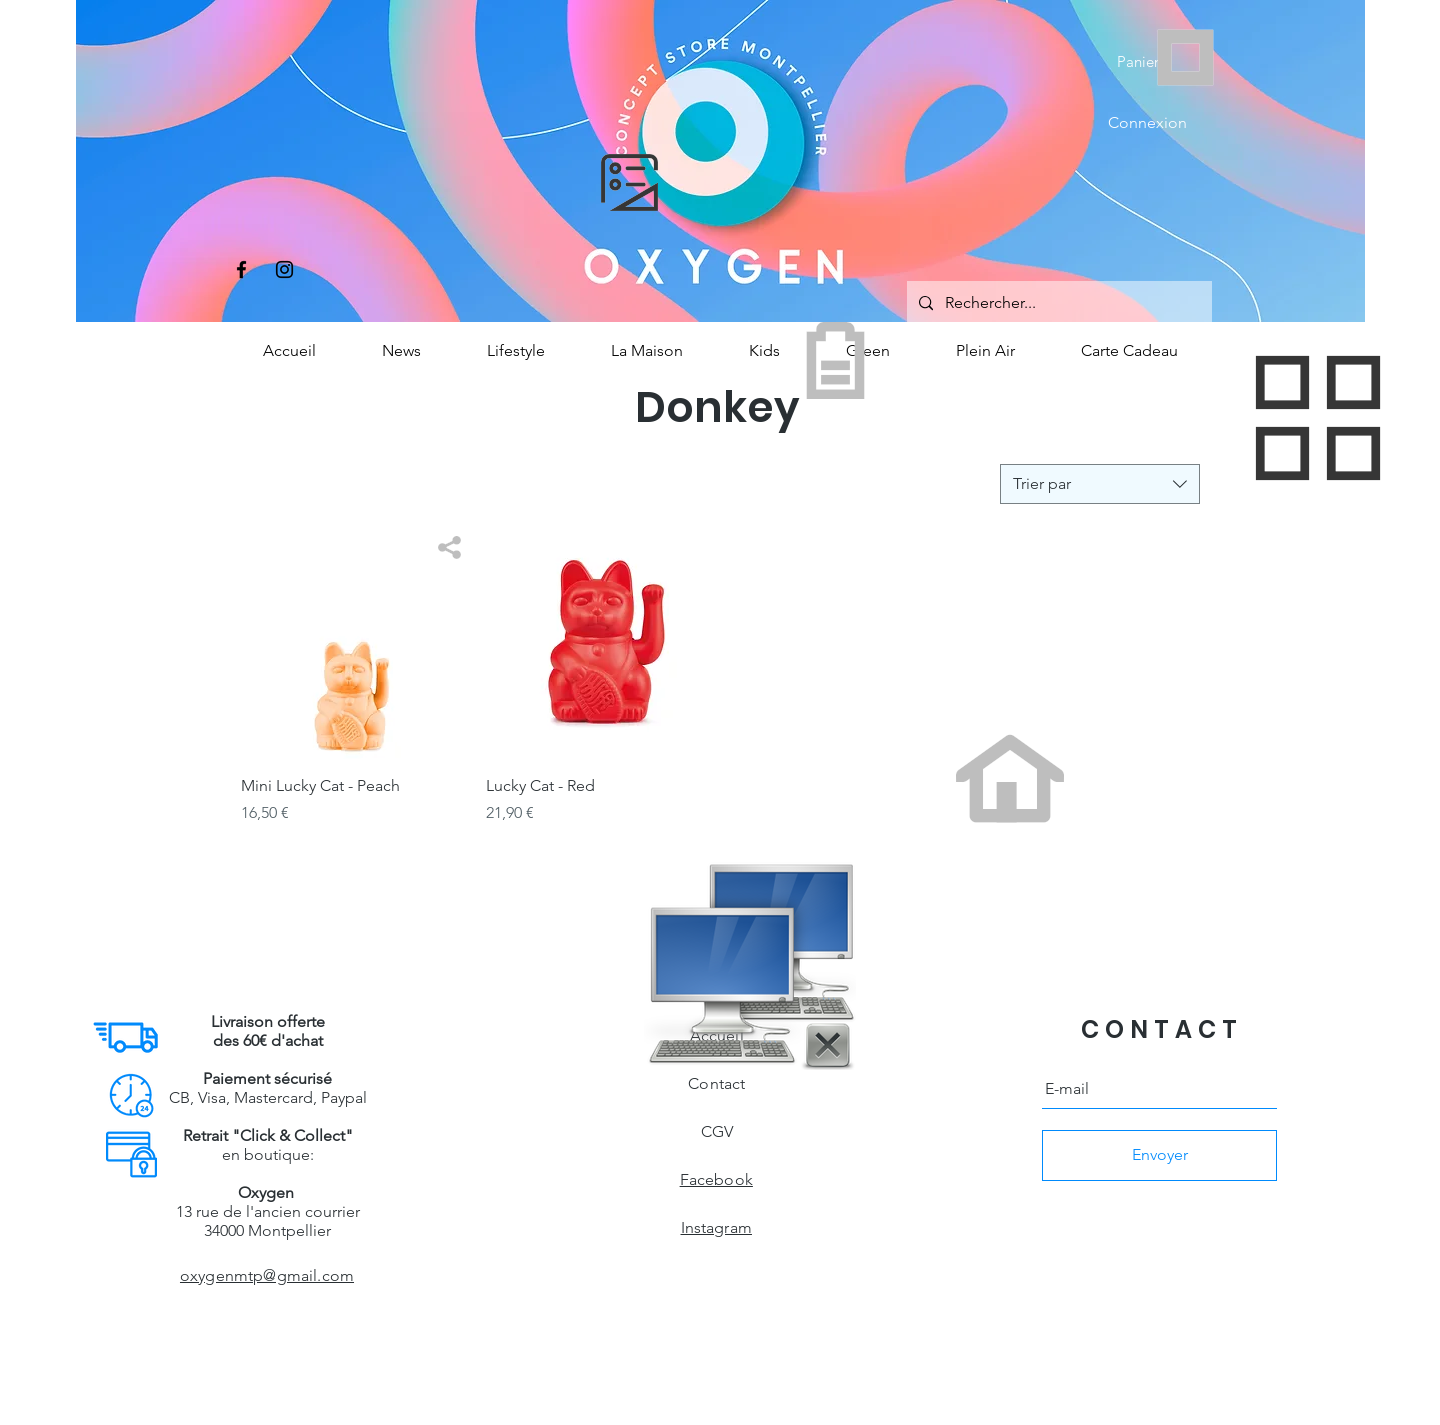  Describe the element at coordinates (629, 182) in the screenshot. I see `open GNOME Glade interface designer` at that location.